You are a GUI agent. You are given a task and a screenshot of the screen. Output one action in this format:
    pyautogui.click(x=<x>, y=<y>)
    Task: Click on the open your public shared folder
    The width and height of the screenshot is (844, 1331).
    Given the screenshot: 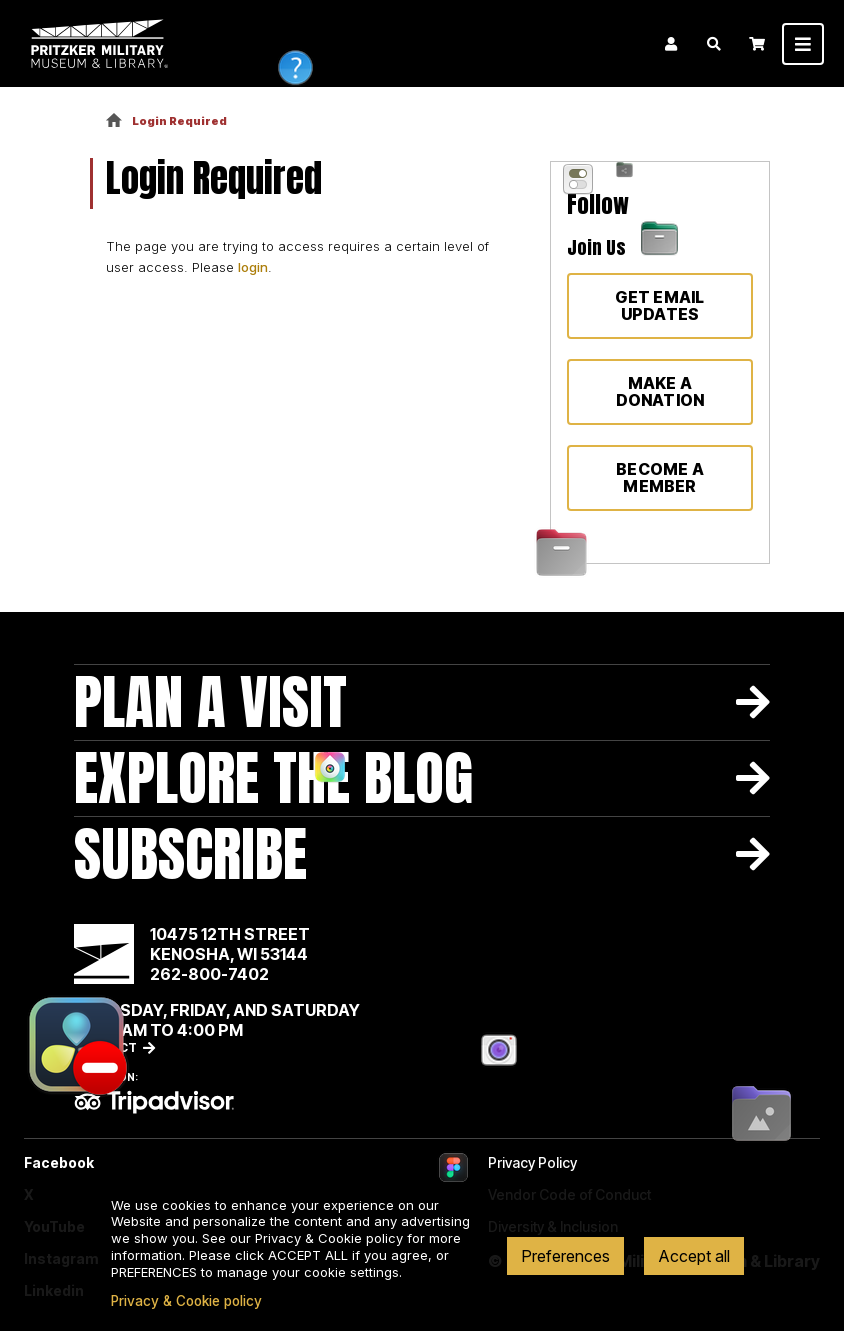 What is the action you would take?
    pyautogui.click(x=624, y=169)
    